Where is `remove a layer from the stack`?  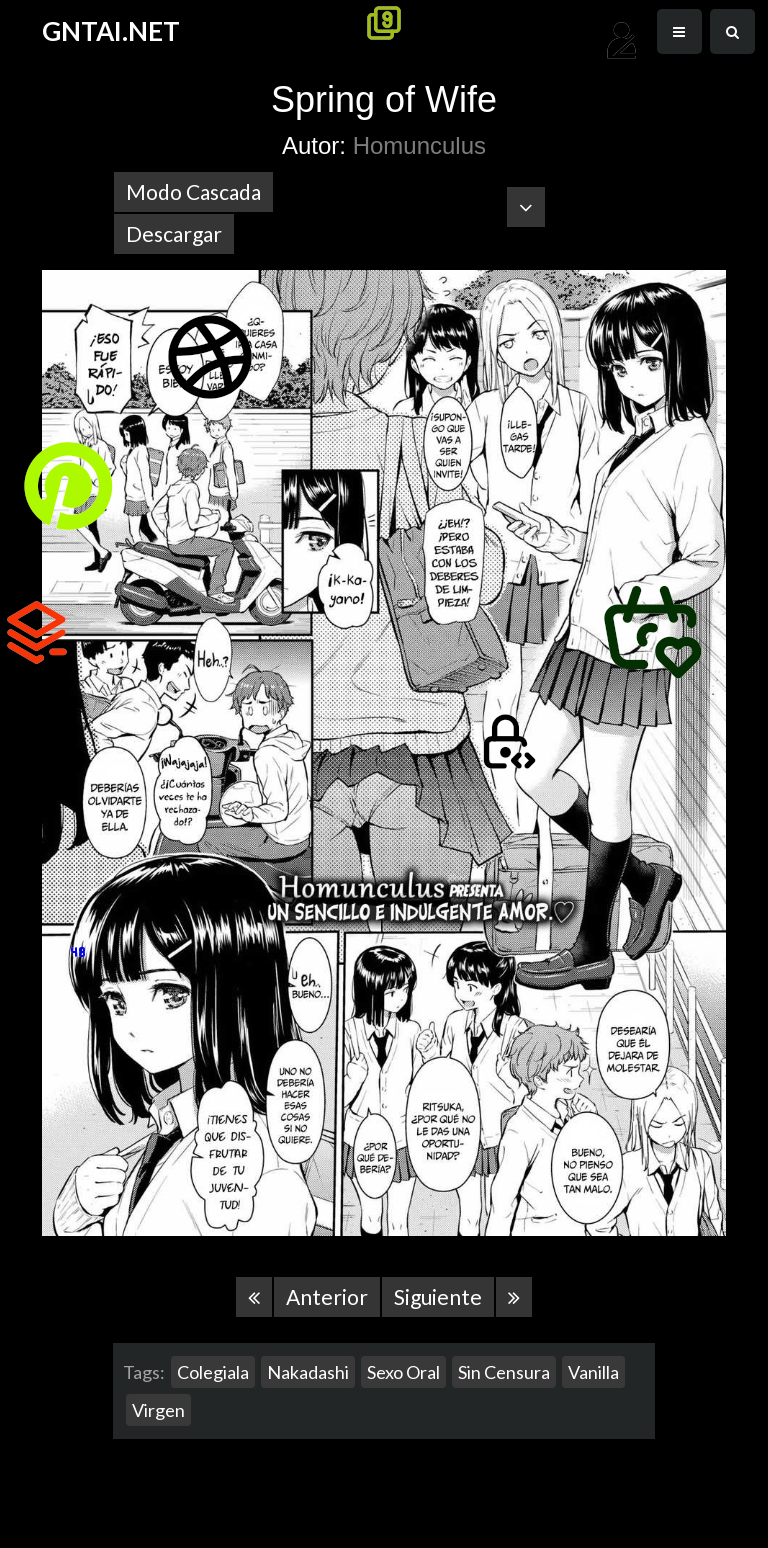 remove a layer from the stack is located at coordinates (36, 632).